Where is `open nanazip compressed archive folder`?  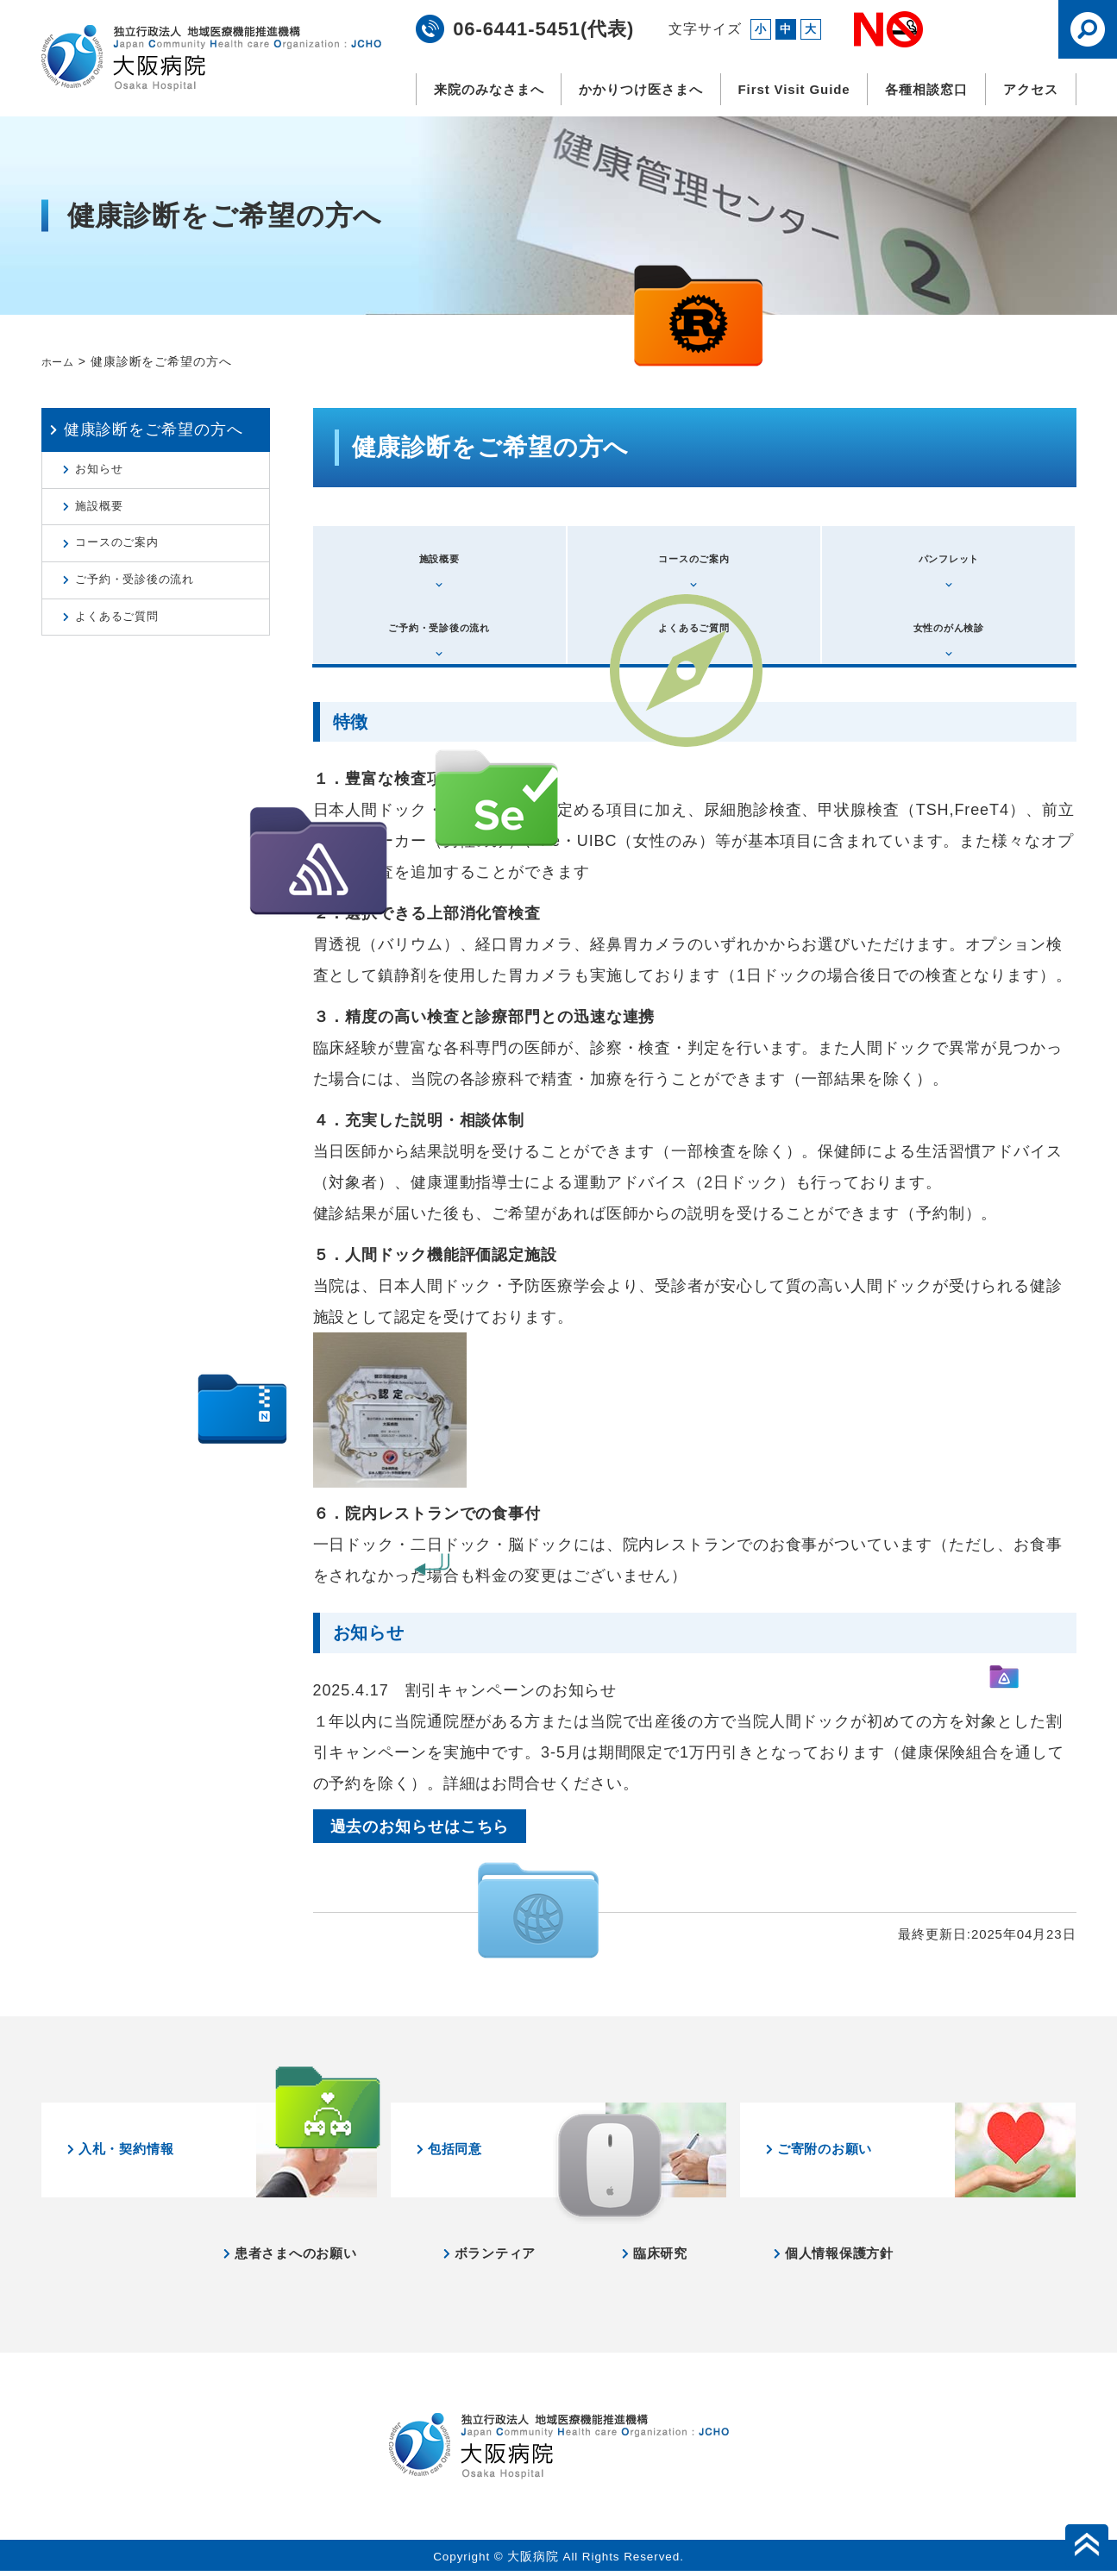 open nanazip compressed archive folder is located at coordinates (242, 1411).